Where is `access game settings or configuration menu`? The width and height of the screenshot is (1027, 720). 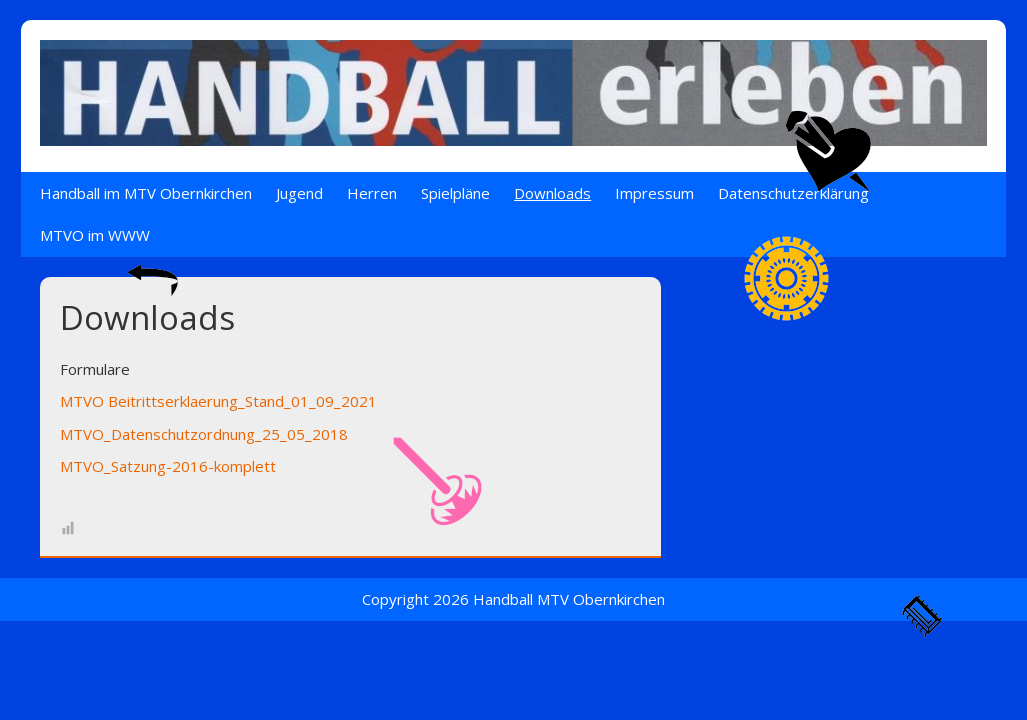 access game settings or configuration menu is located at coordinates (786, 278).